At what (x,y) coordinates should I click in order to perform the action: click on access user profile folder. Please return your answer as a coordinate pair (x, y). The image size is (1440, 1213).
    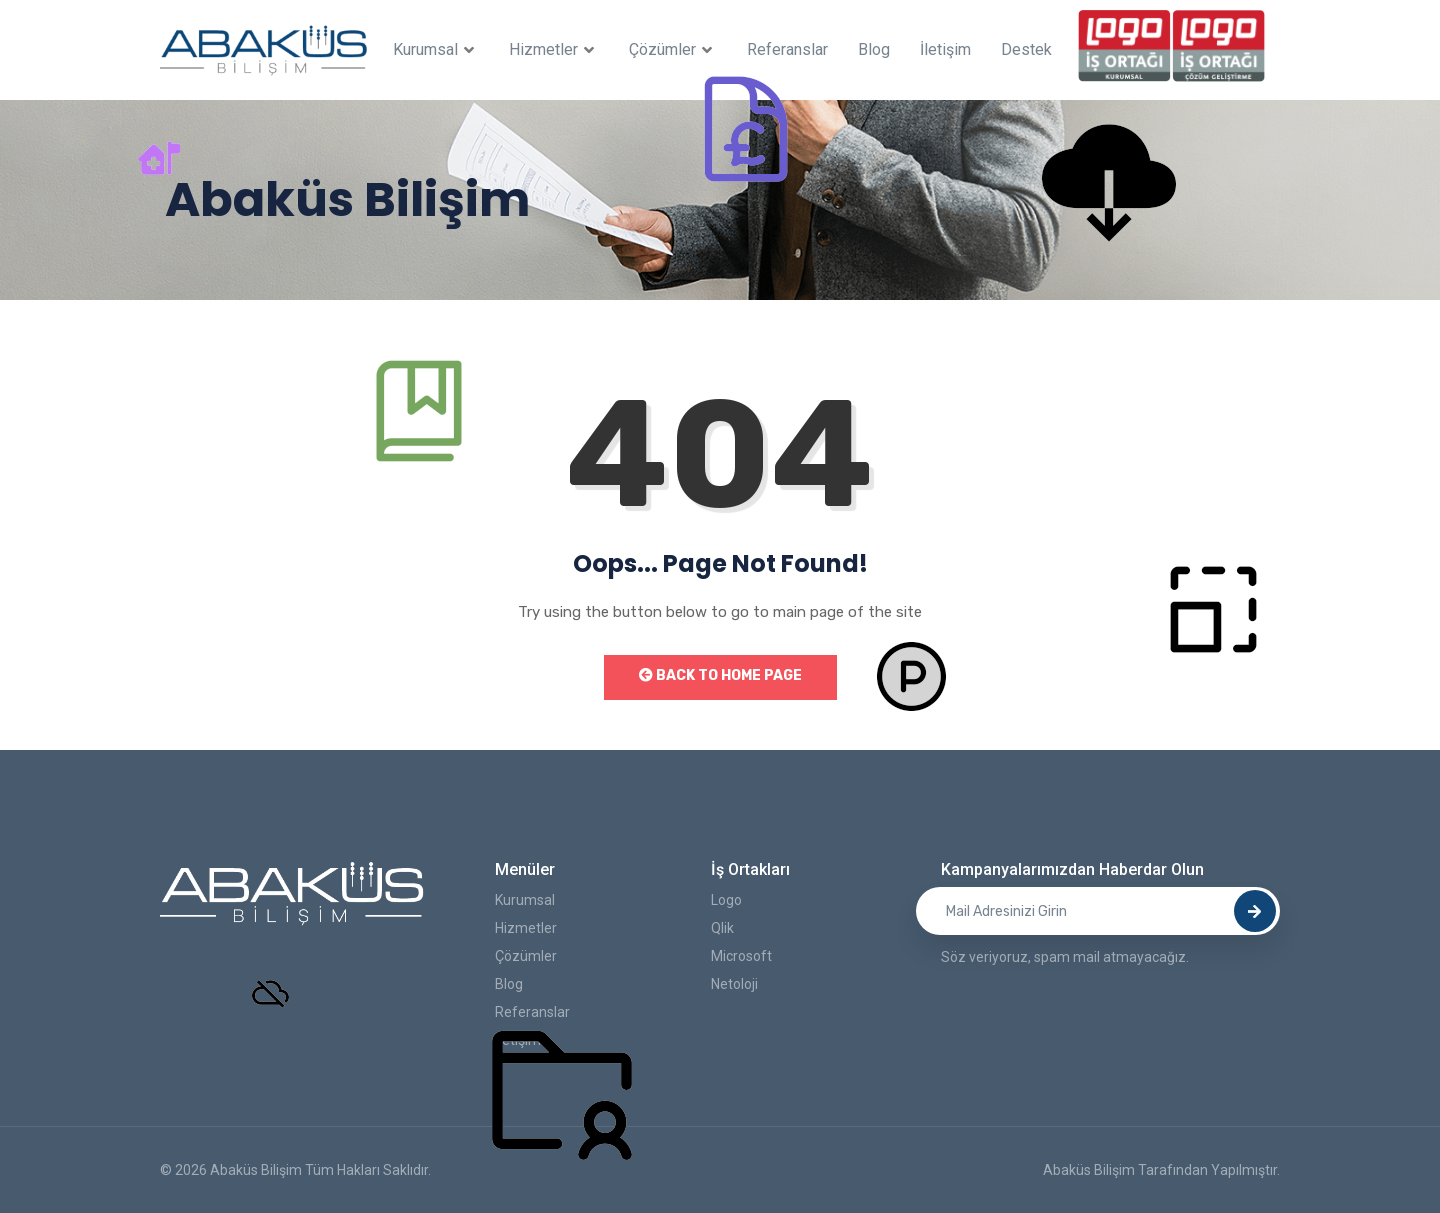
    Looking at the image, I should click on (562, 1090).